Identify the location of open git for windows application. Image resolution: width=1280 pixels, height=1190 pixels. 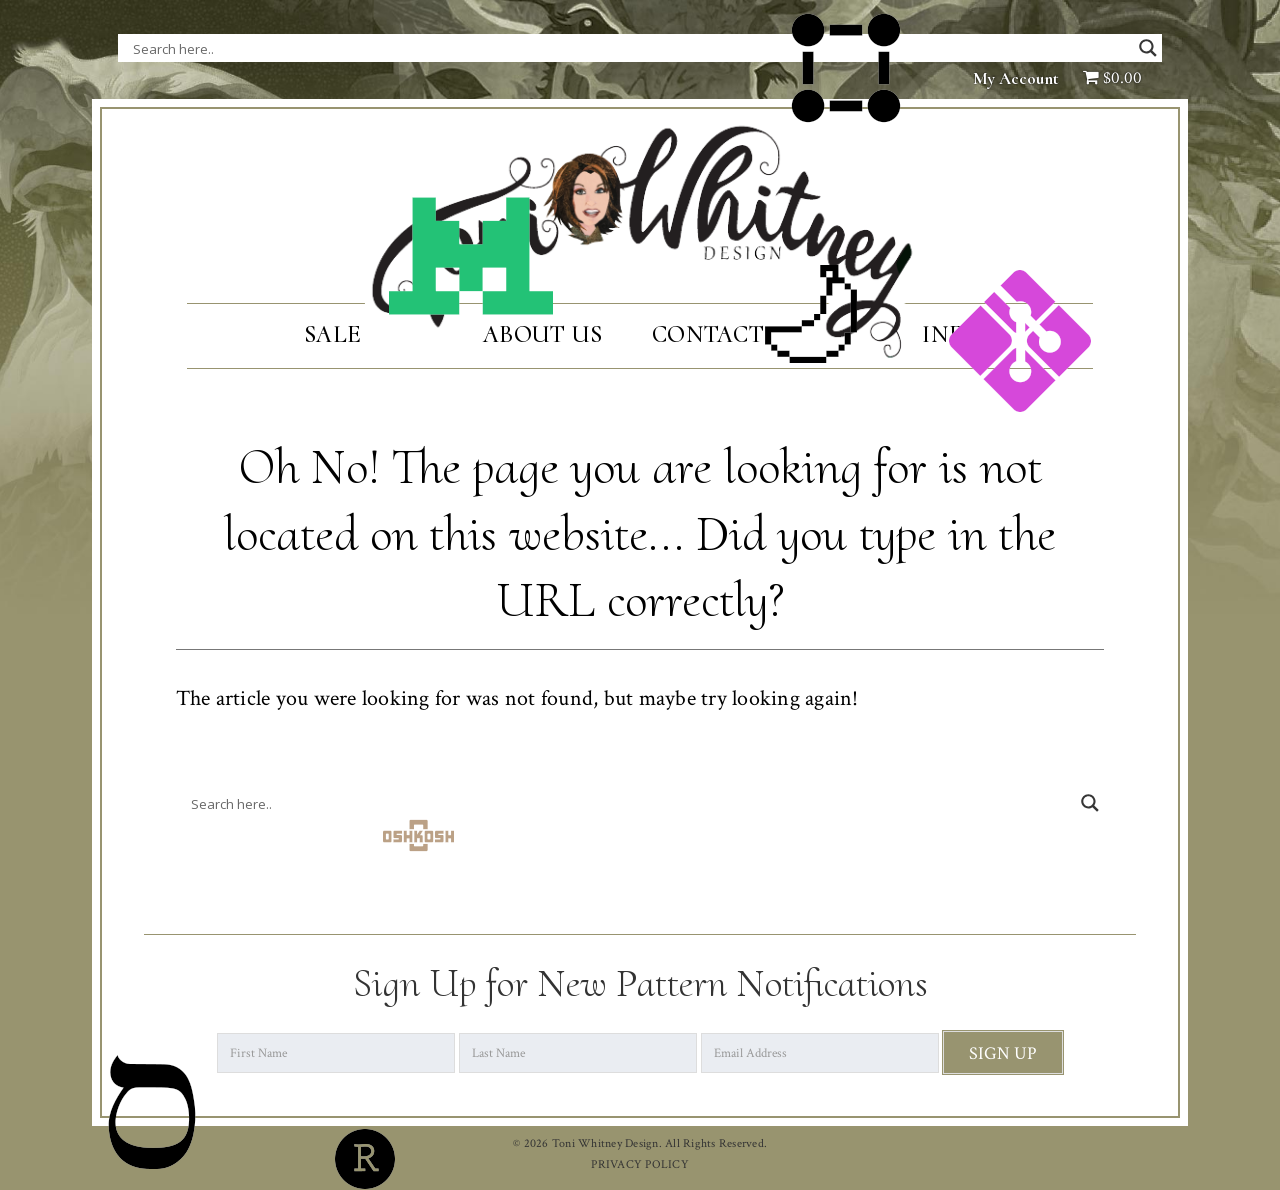
(1020, 341).